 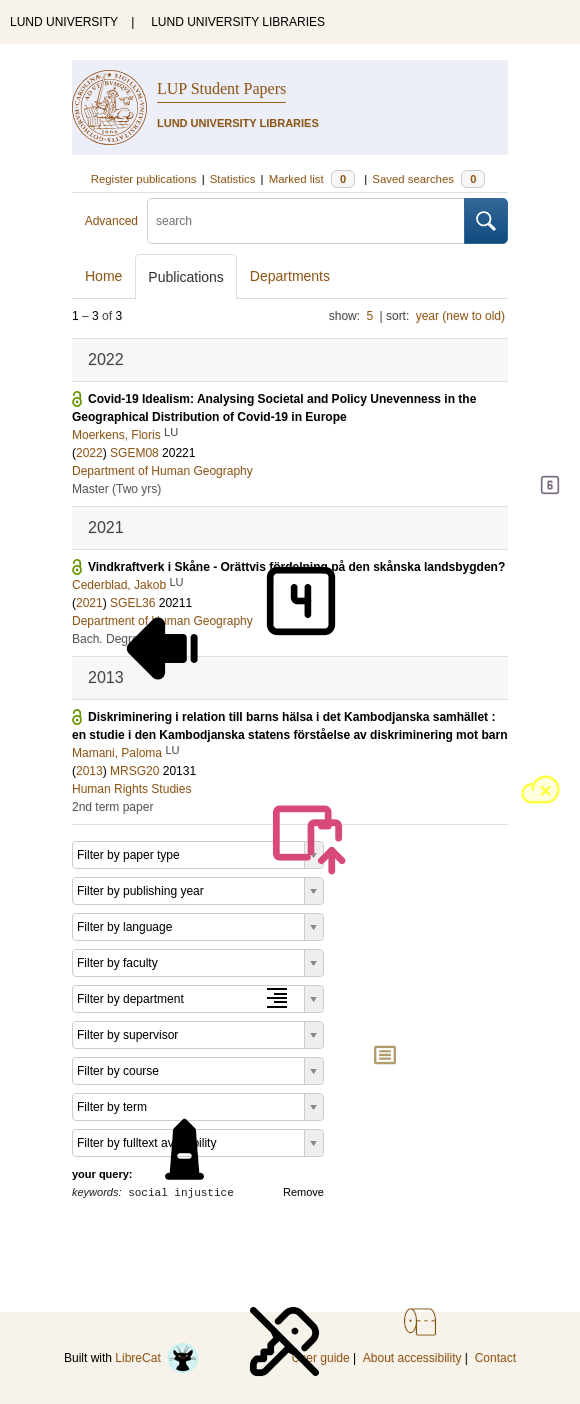 What do you see at coordinates (161, 648) in the screenshot?
I see `go back to the previous screen` at bounding box center [161, 648].